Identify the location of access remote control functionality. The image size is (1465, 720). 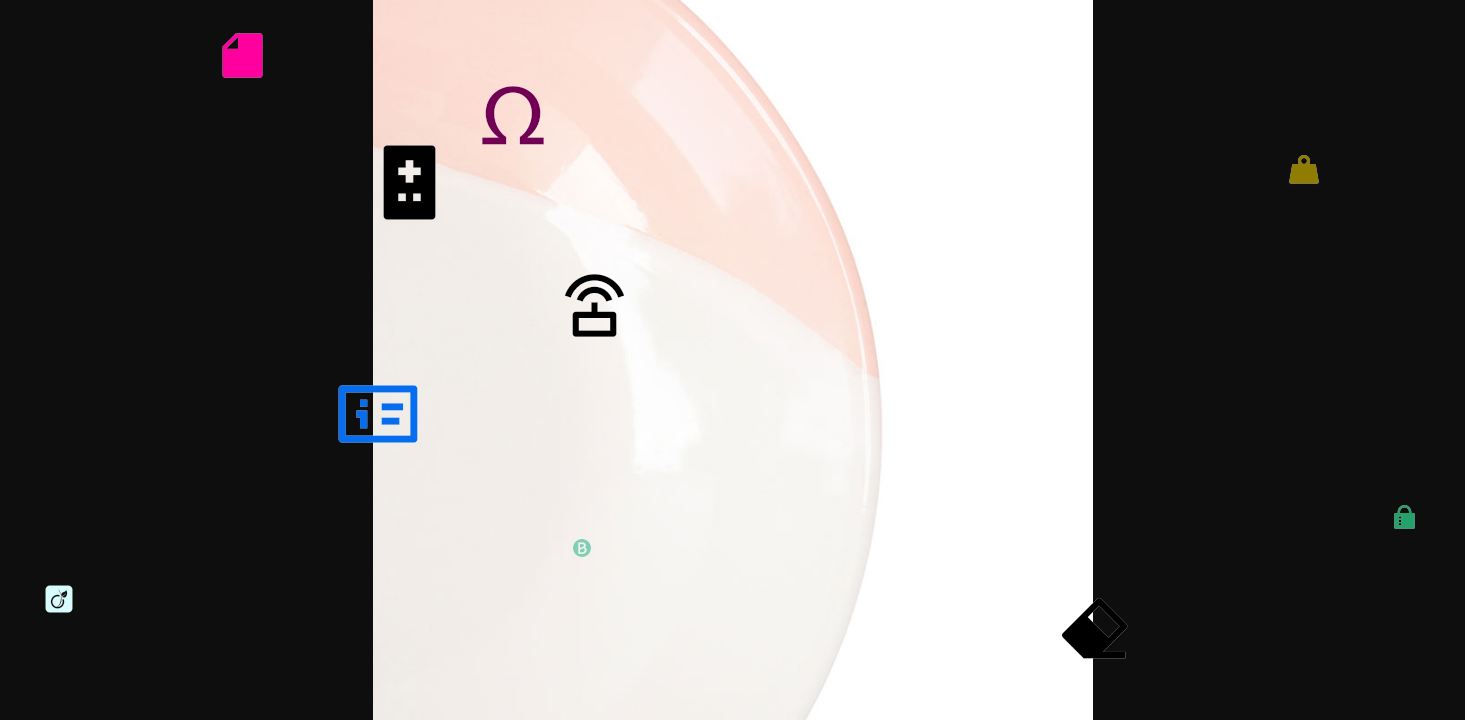
(409, 182).